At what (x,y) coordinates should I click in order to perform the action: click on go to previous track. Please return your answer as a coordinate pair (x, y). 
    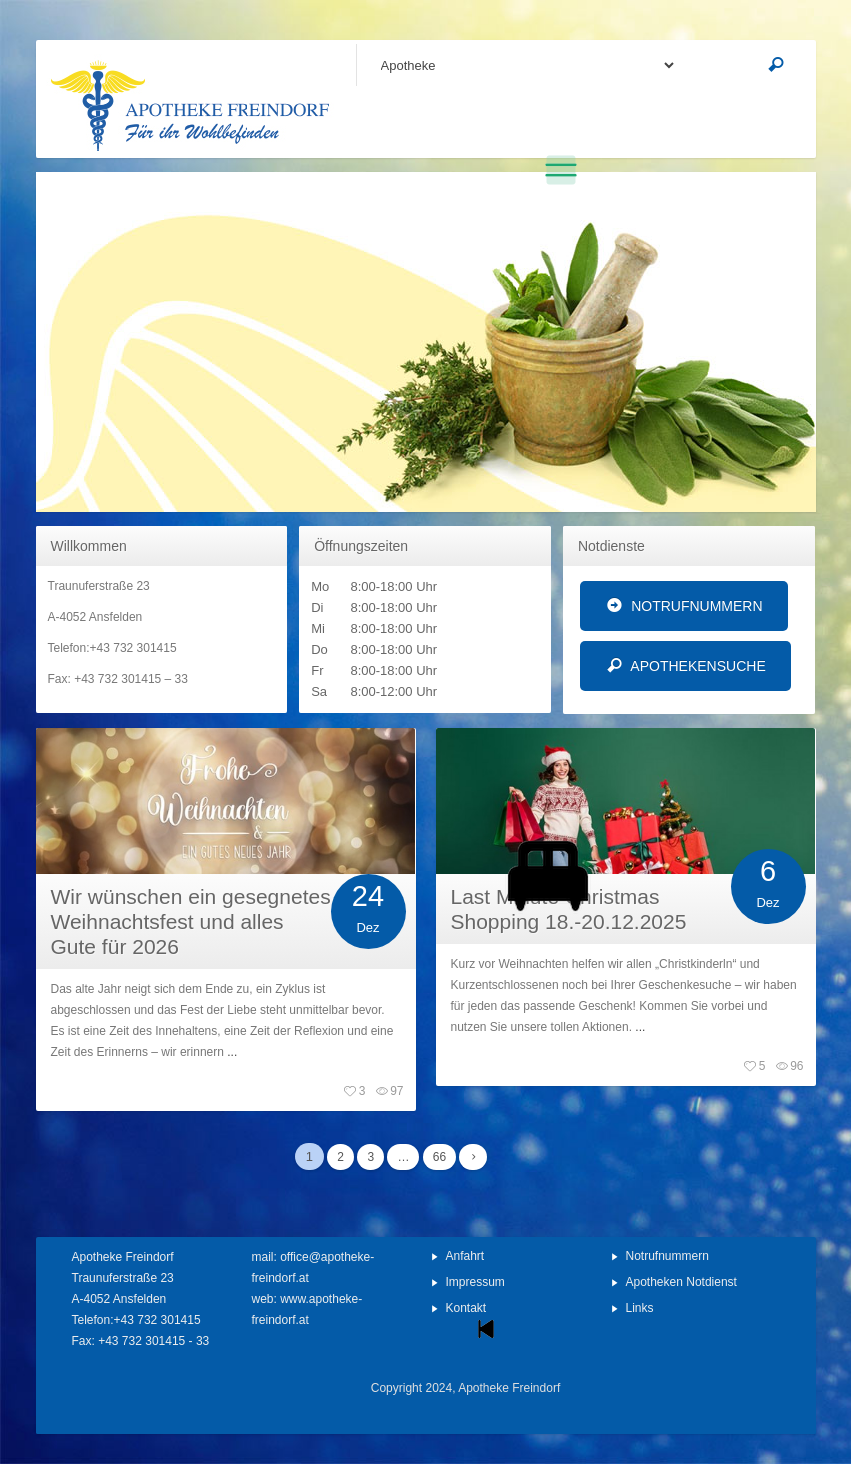
    Looking at the image, I should click on (486, 1329).